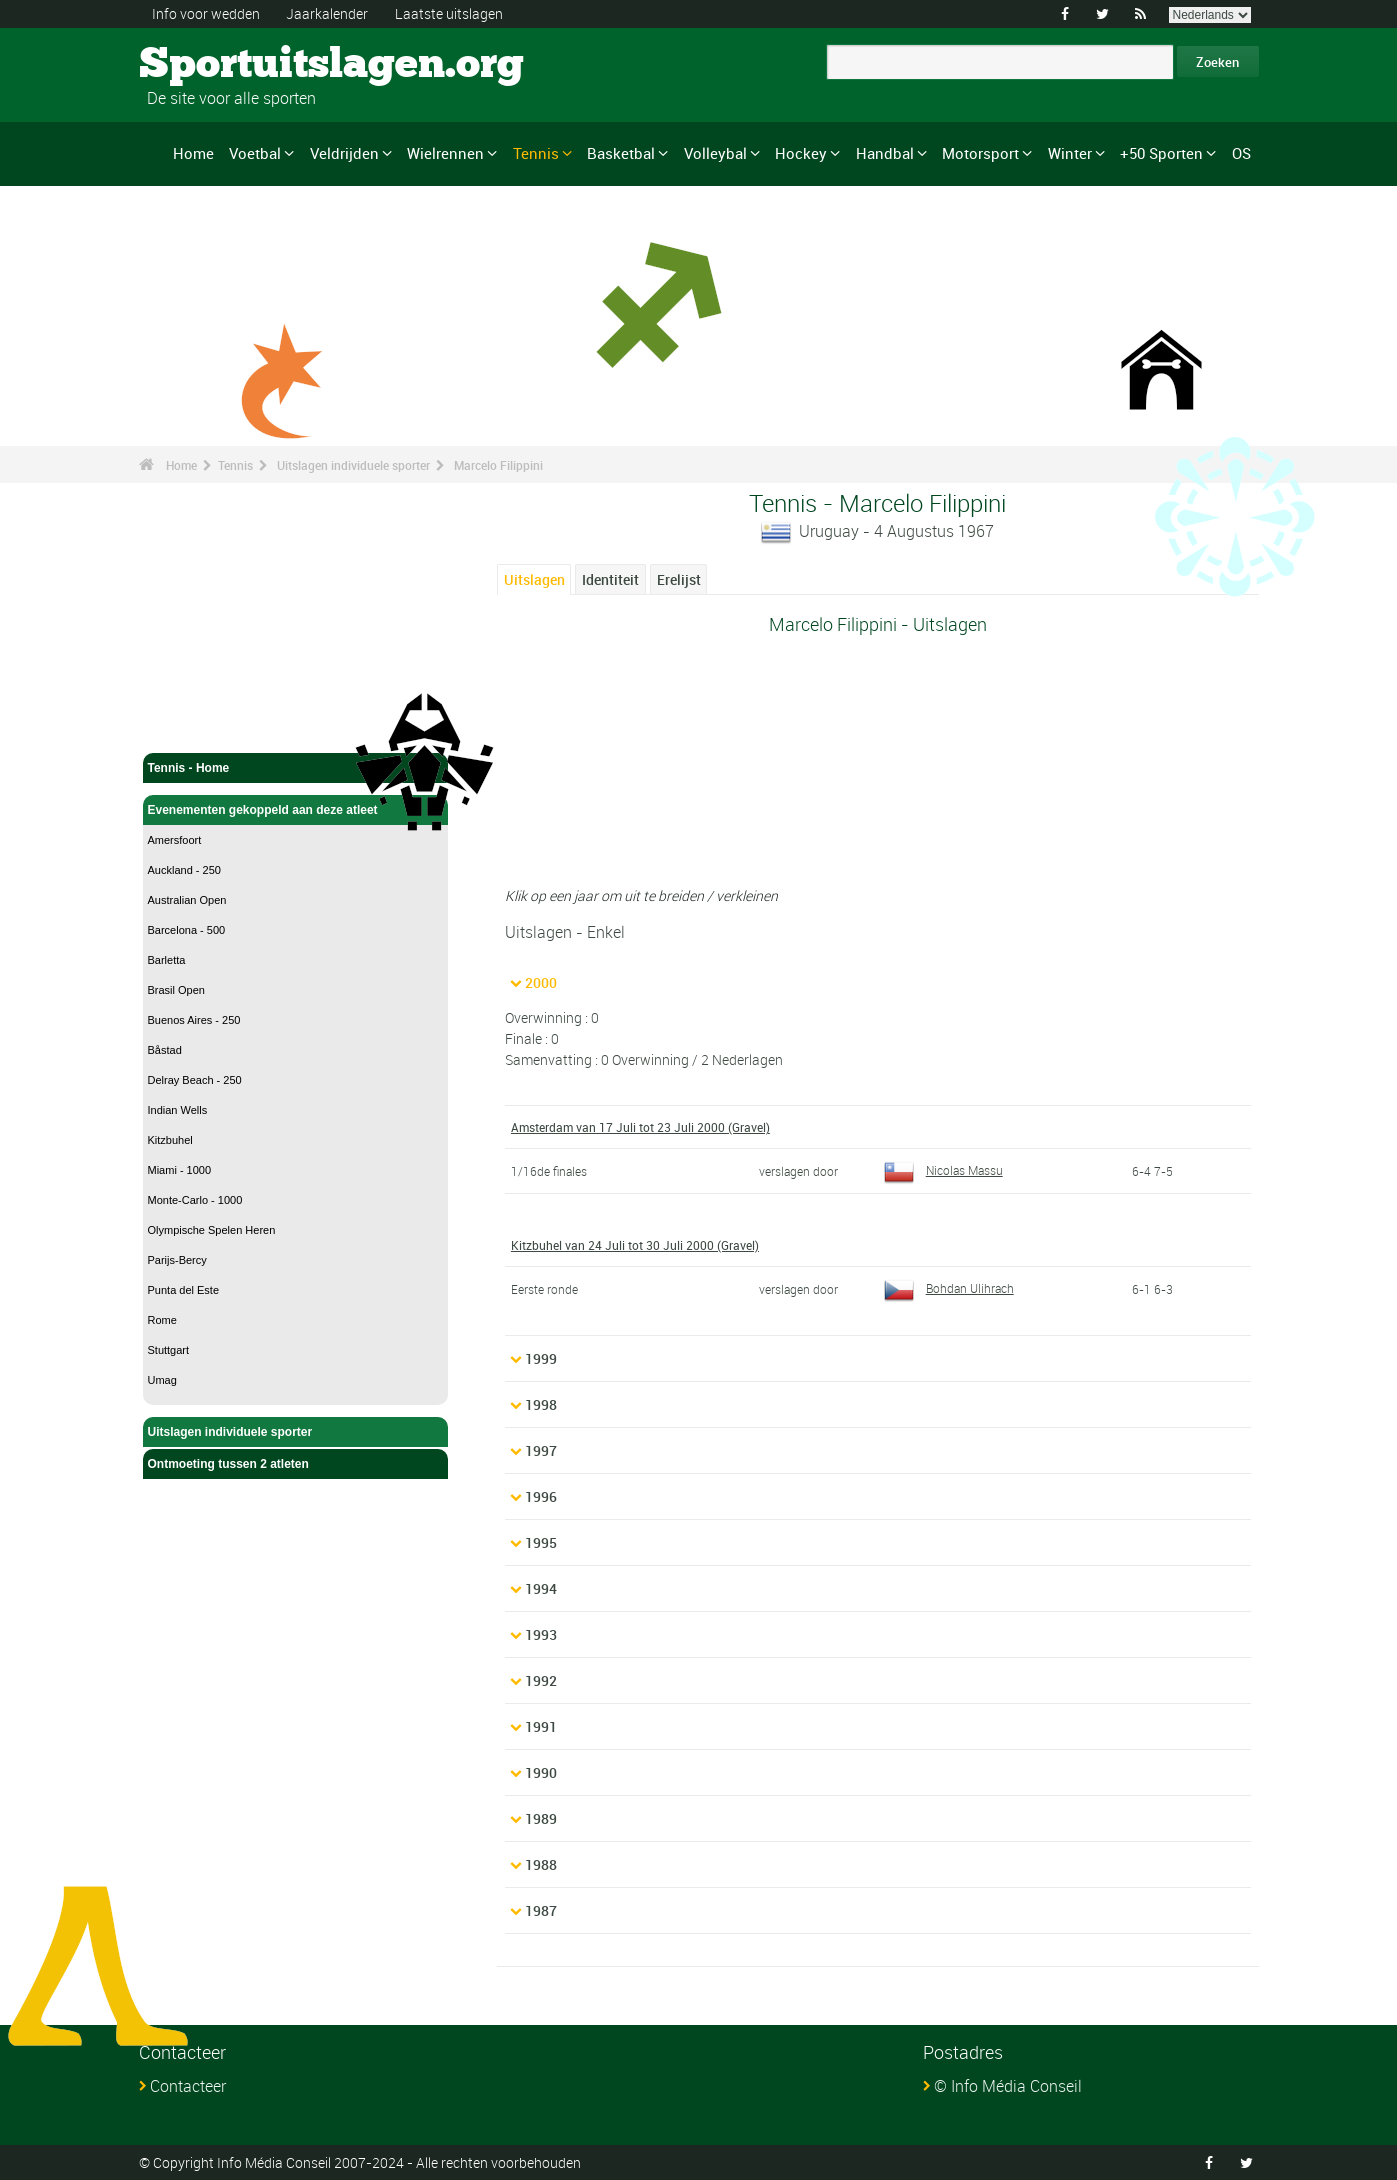  Describe the element at coordinates (1235, 517) in the screenshot. I see `represents a lamprey or parasitic creature in a game` at that location.